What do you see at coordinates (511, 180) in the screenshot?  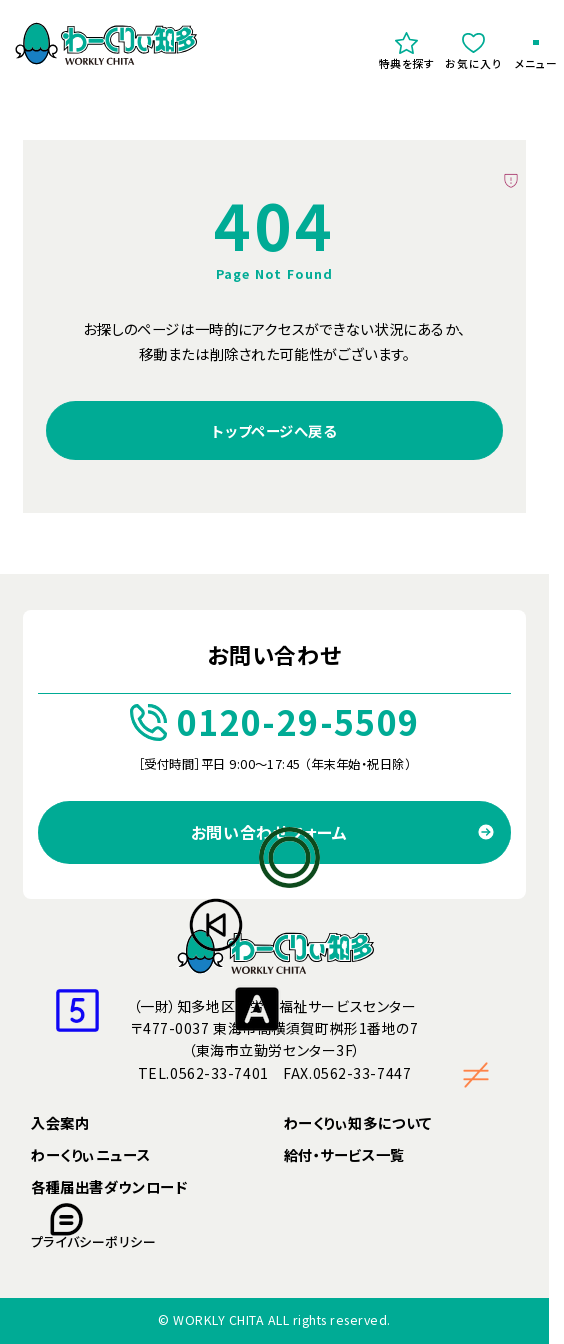 I see `security warning or potential threat detected` at bounding box center [511, 180].